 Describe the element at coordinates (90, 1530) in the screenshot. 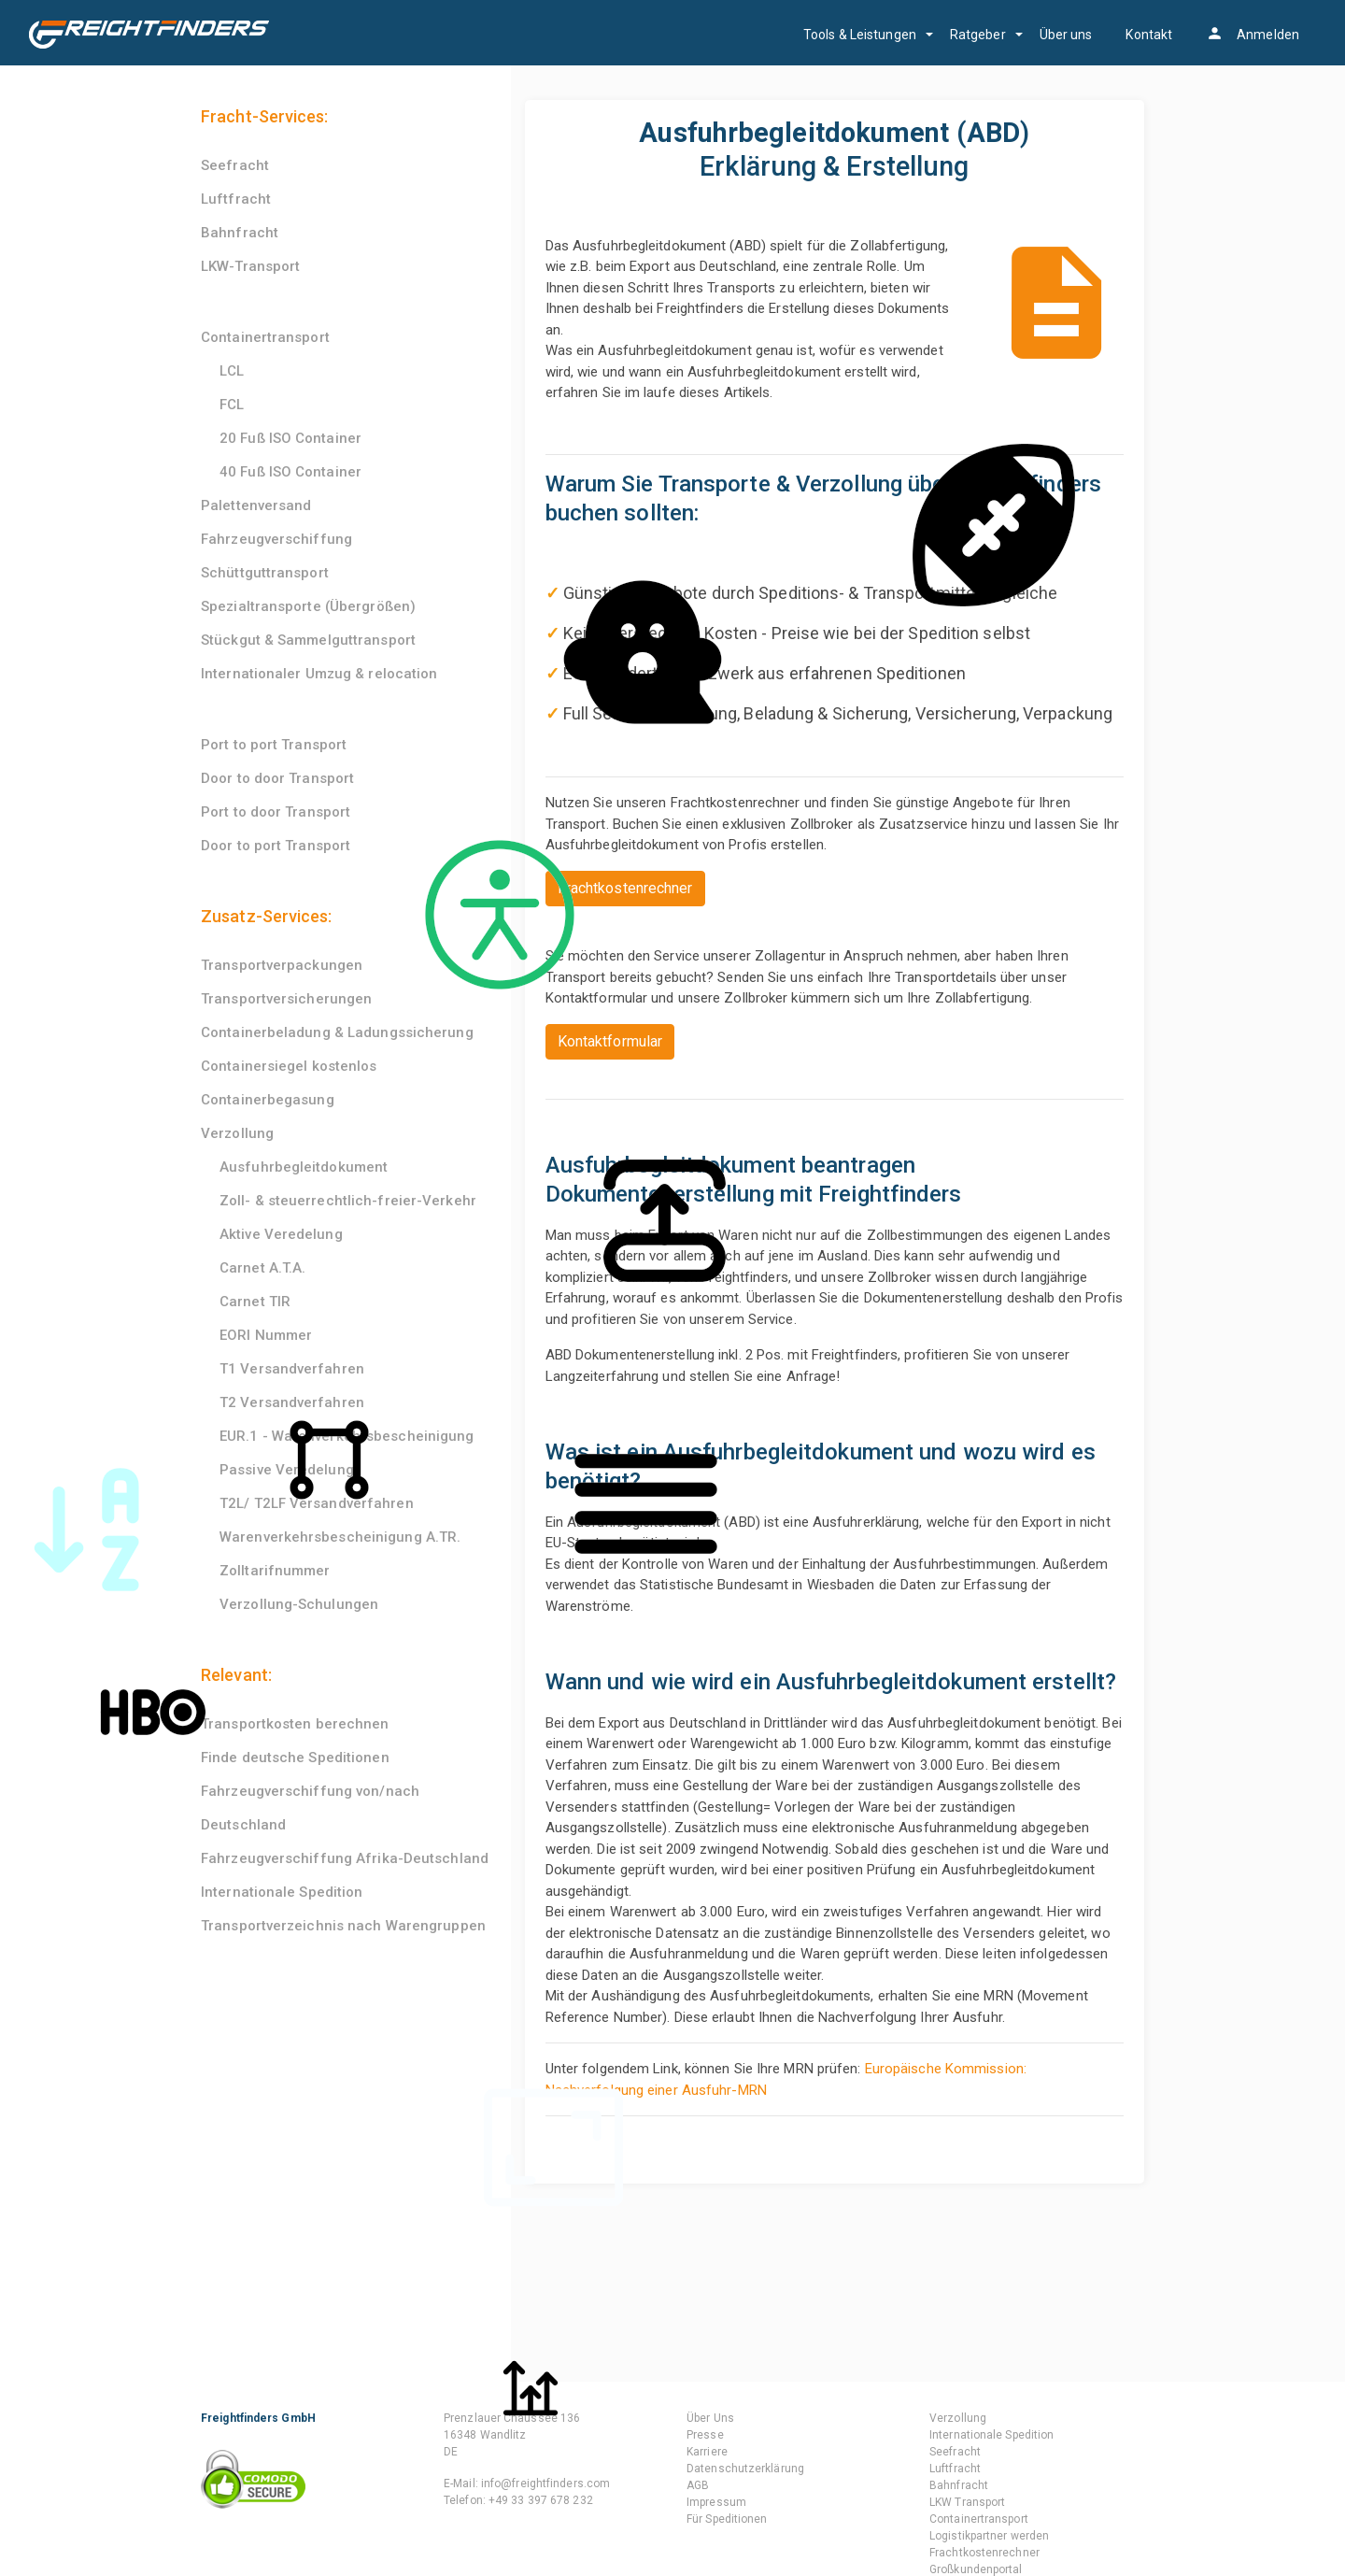

I see `sort items alphabetically A to Z` at that location.